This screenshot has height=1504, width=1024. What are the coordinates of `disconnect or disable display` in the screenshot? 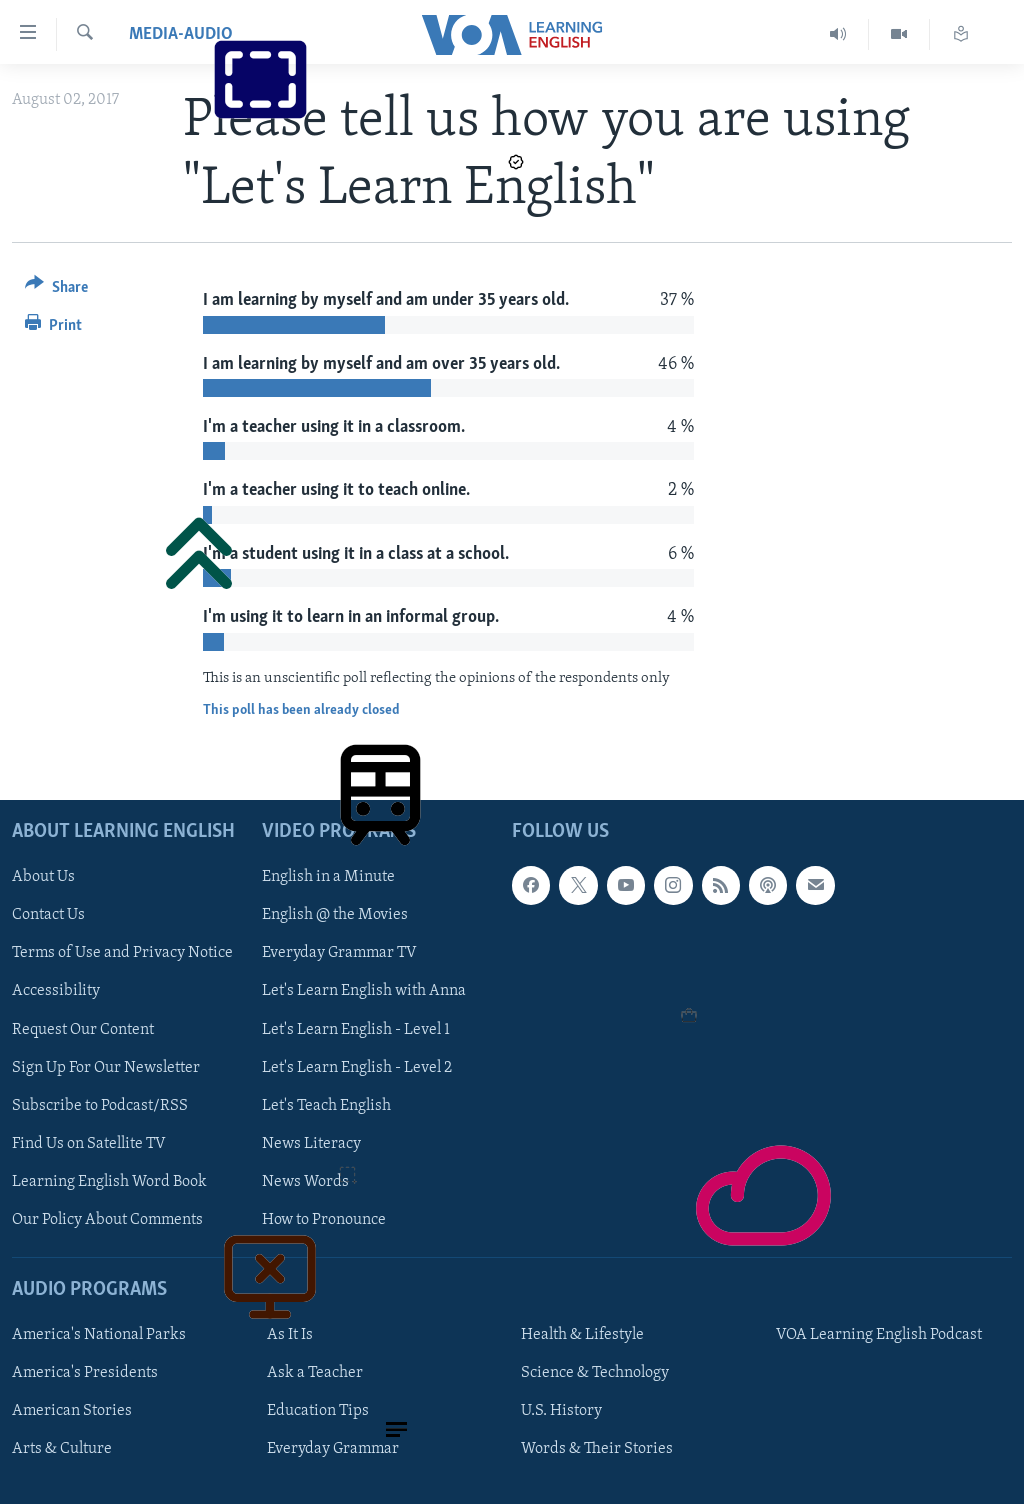 It's located at (270, 1277).